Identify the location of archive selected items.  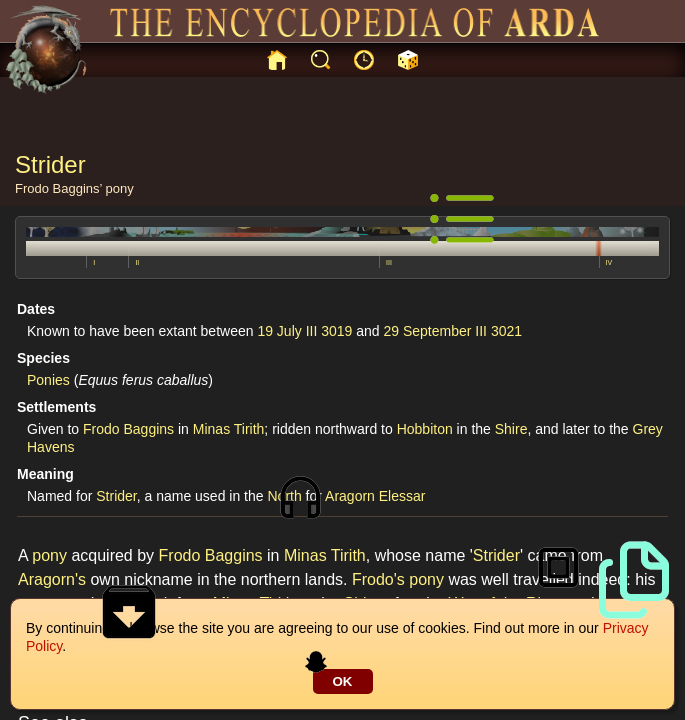
(129, 612).